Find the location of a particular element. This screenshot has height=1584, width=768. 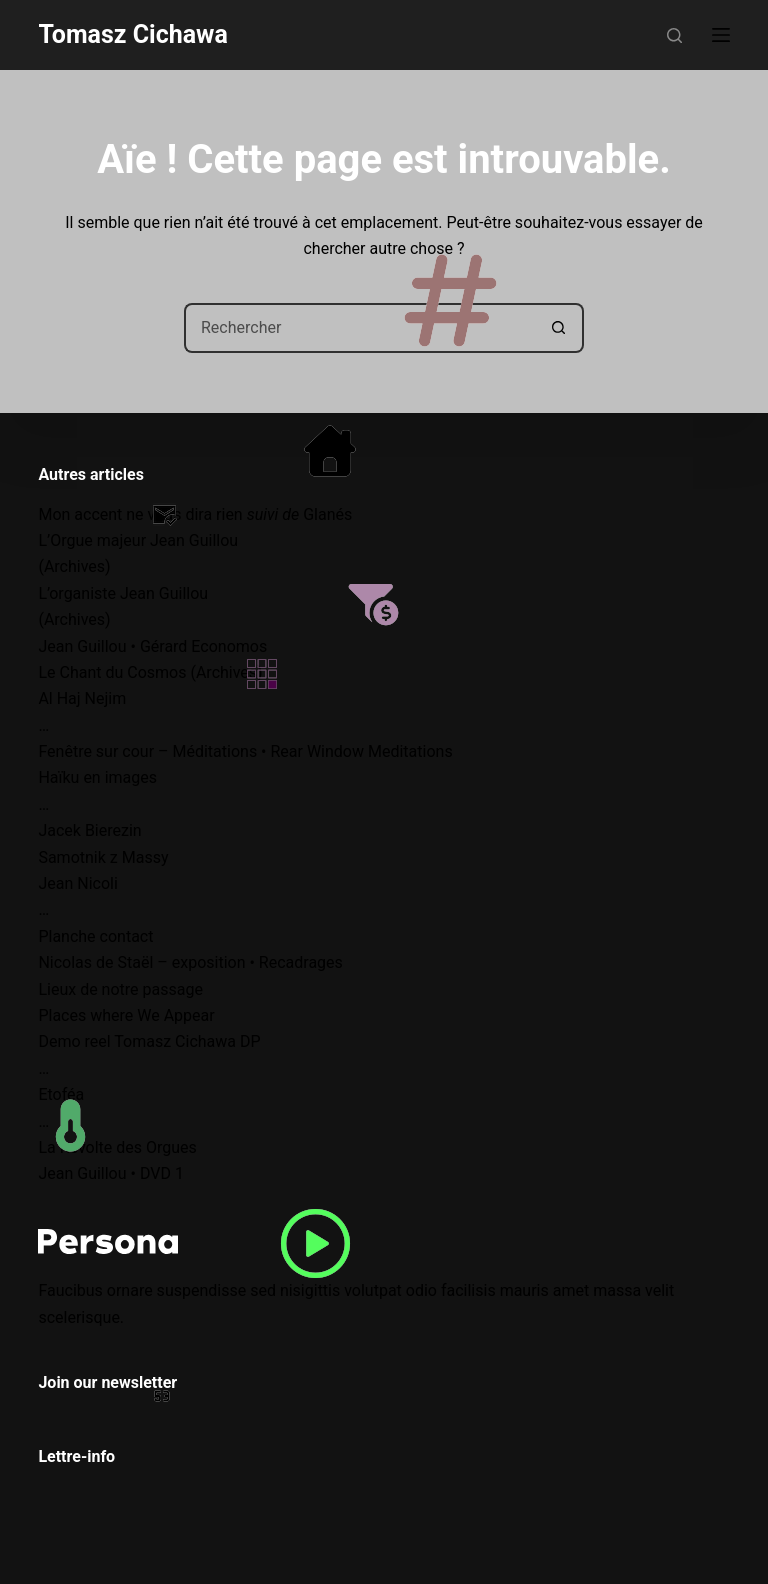

play media or video content is located at coordinates (315, 1243).